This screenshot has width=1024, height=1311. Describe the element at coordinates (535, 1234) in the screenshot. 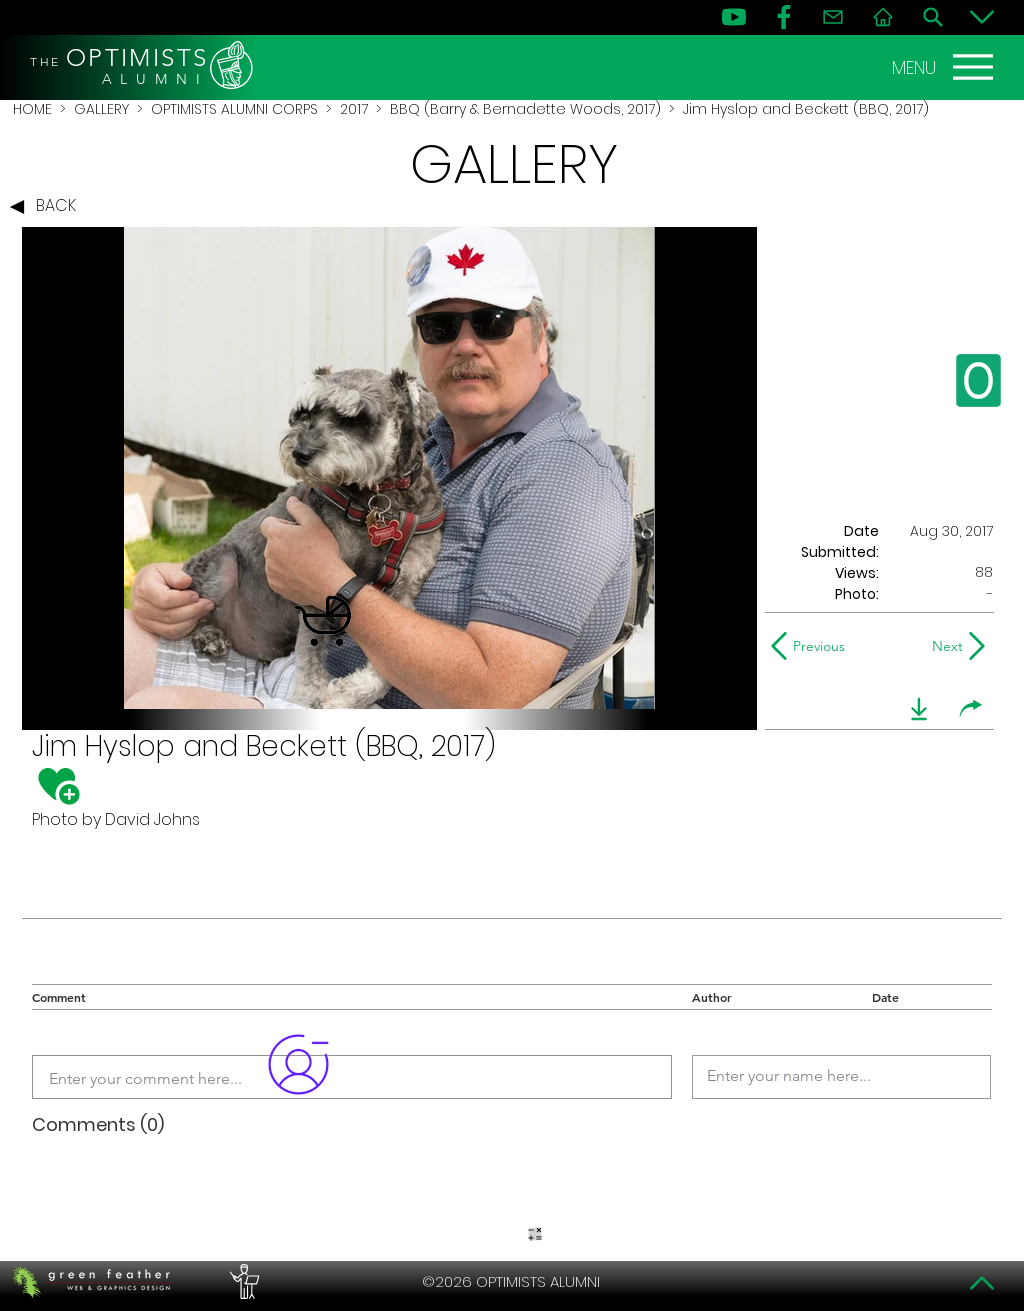

I see `open calculator or math tools` at that location.